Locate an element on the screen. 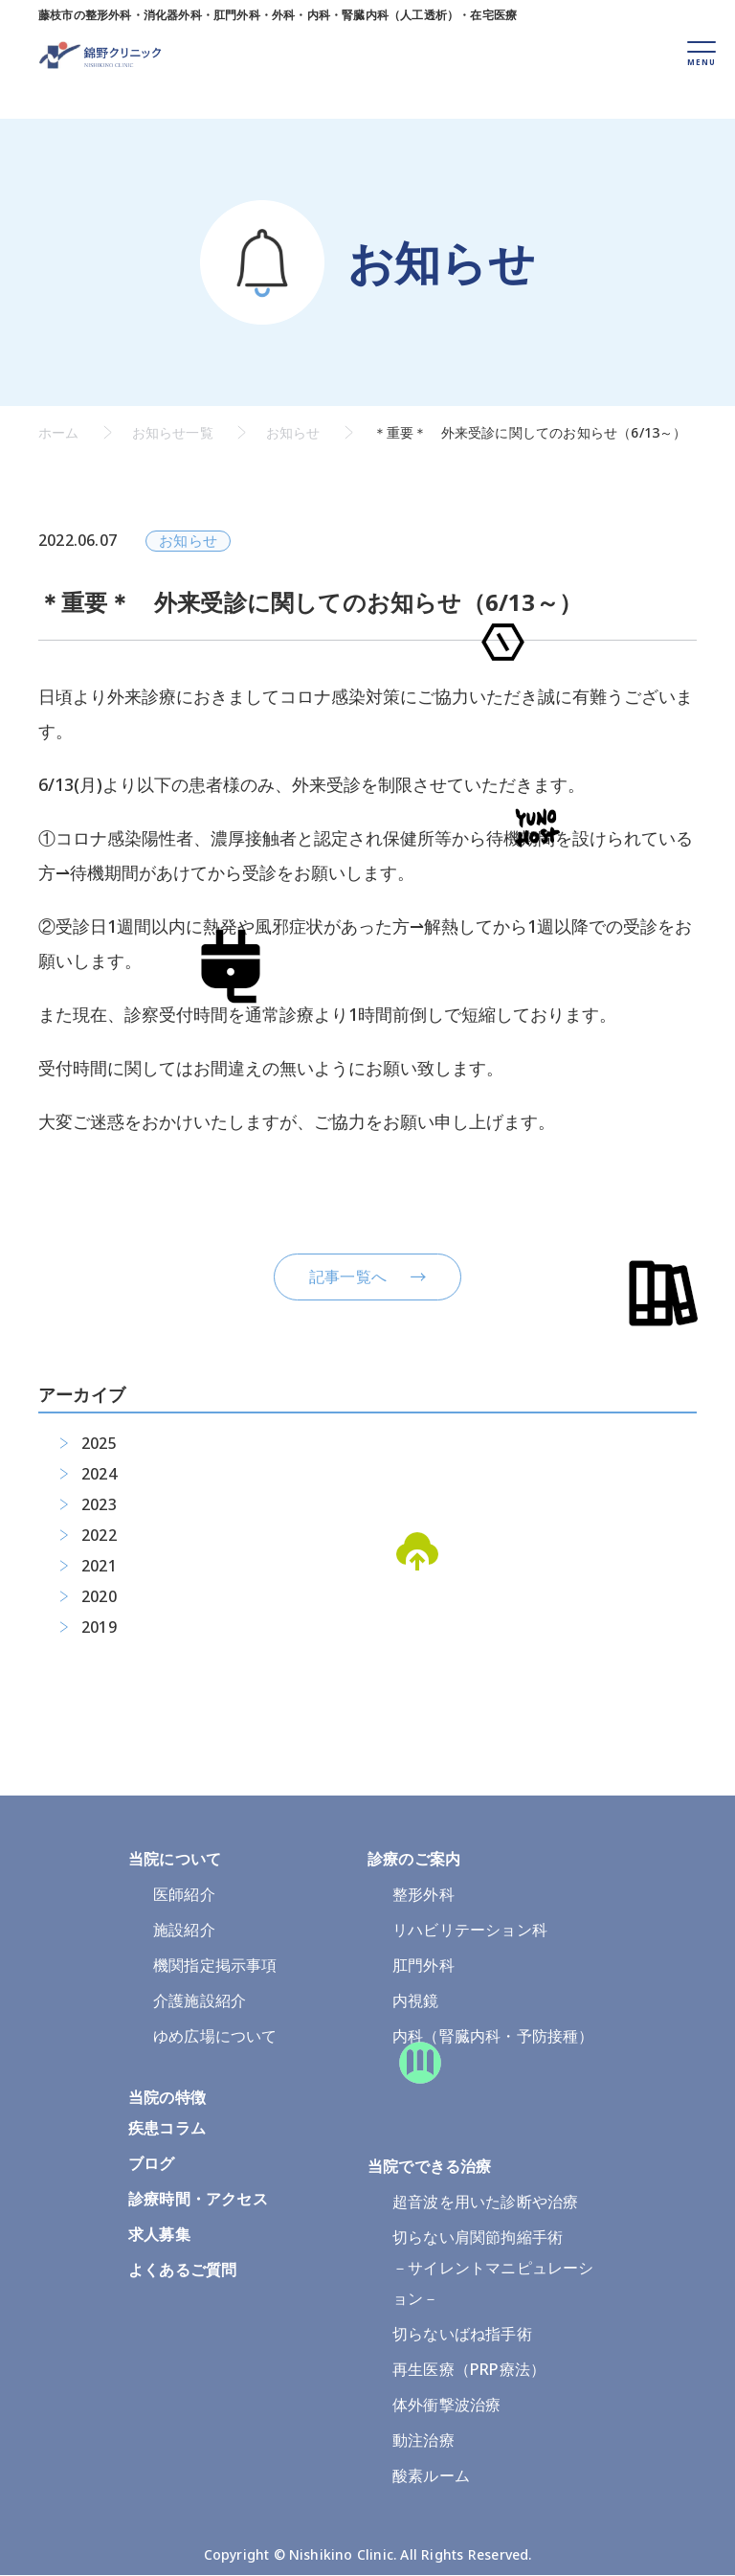 The image size is (735, 2576). connect to power source is located at coordinates (231, 966).